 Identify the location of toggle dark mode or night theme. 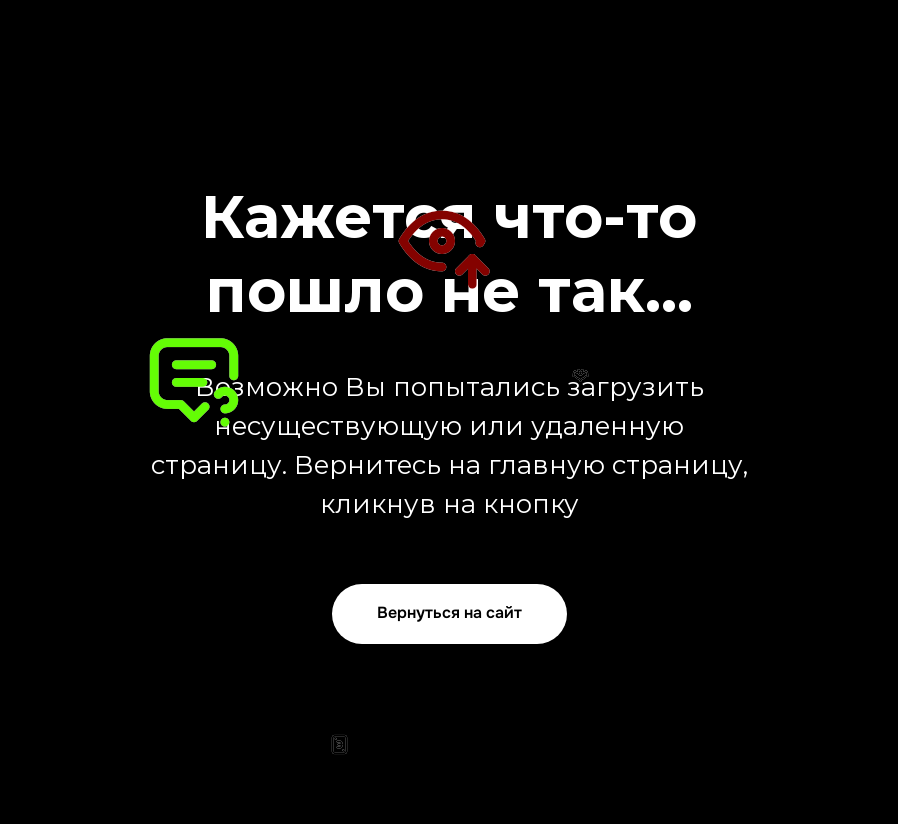
(580, 375).